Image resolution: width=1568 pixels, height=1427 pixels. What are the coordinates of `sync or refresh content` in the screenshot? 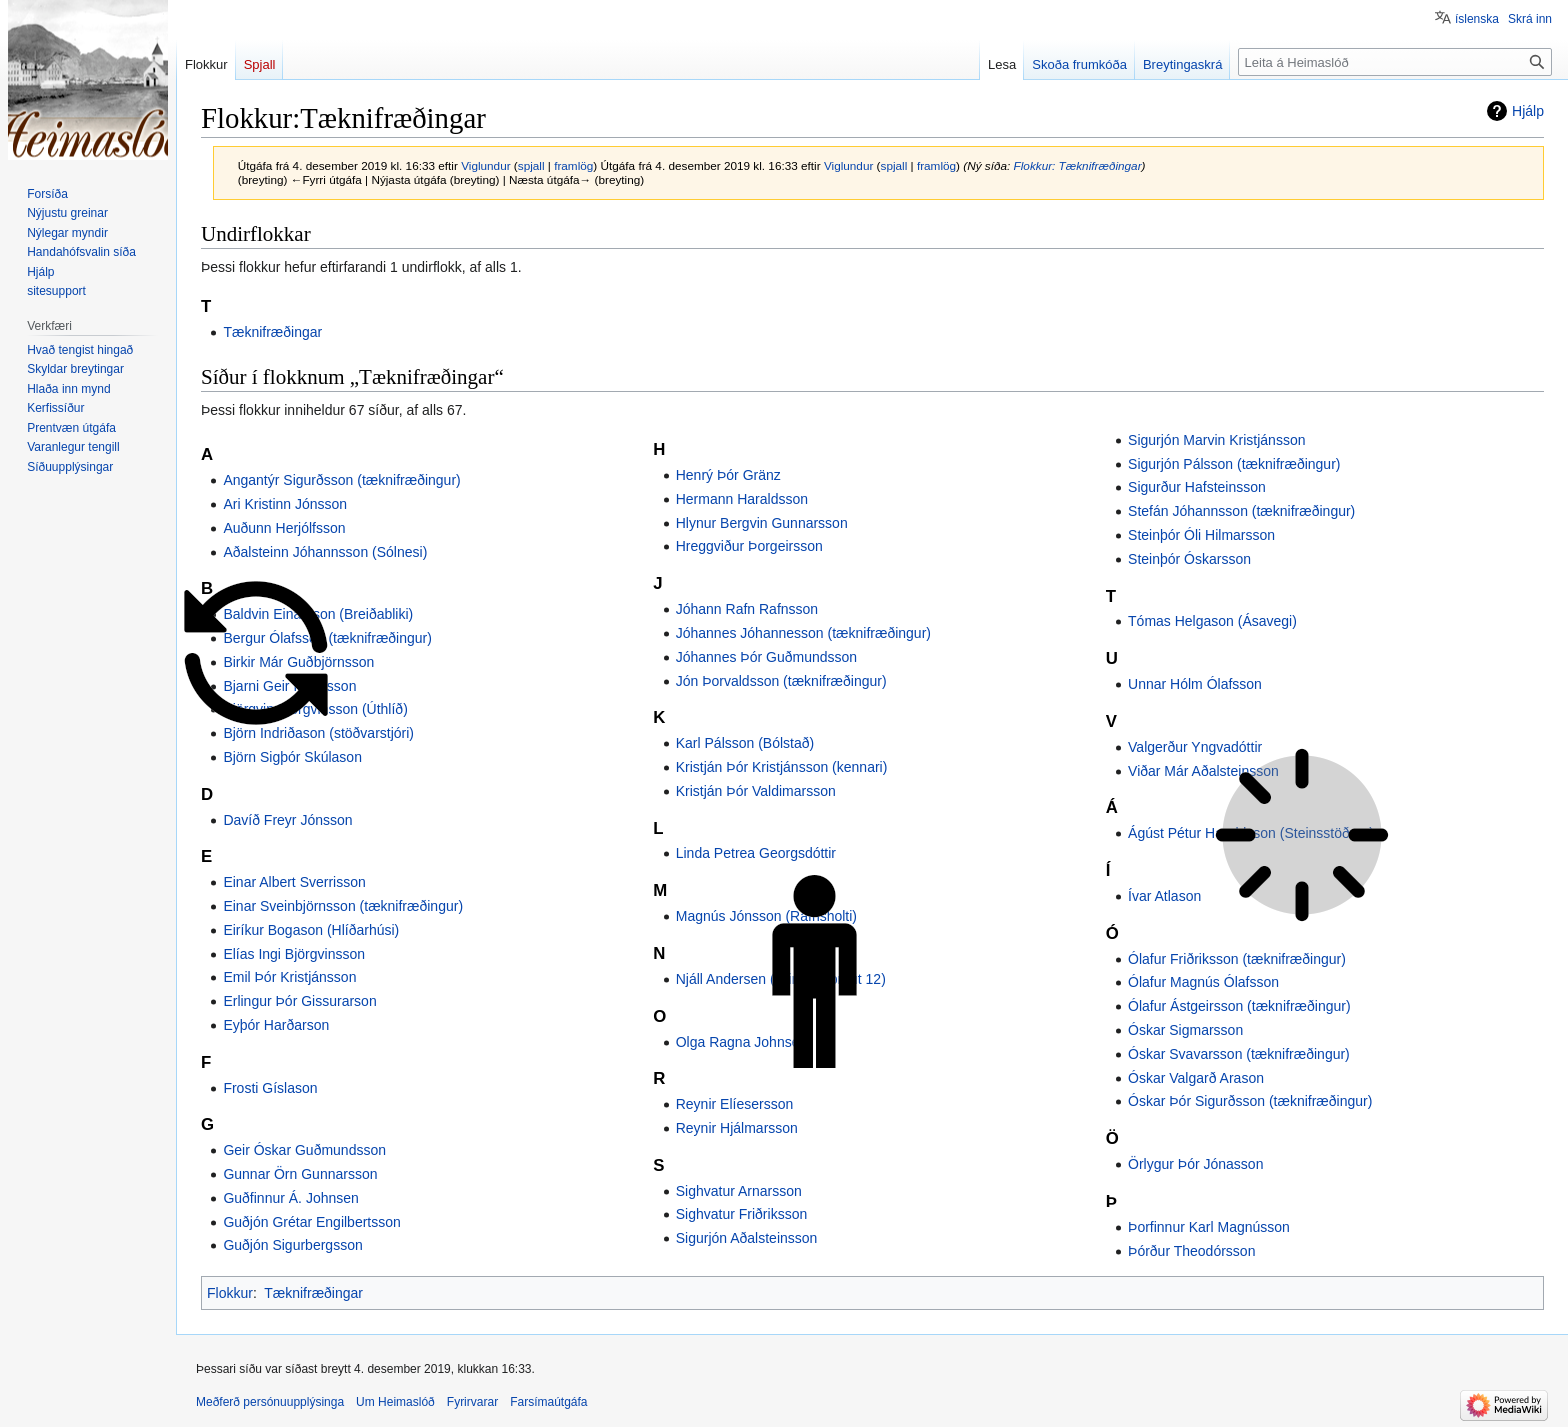 It's located at (256, 653).